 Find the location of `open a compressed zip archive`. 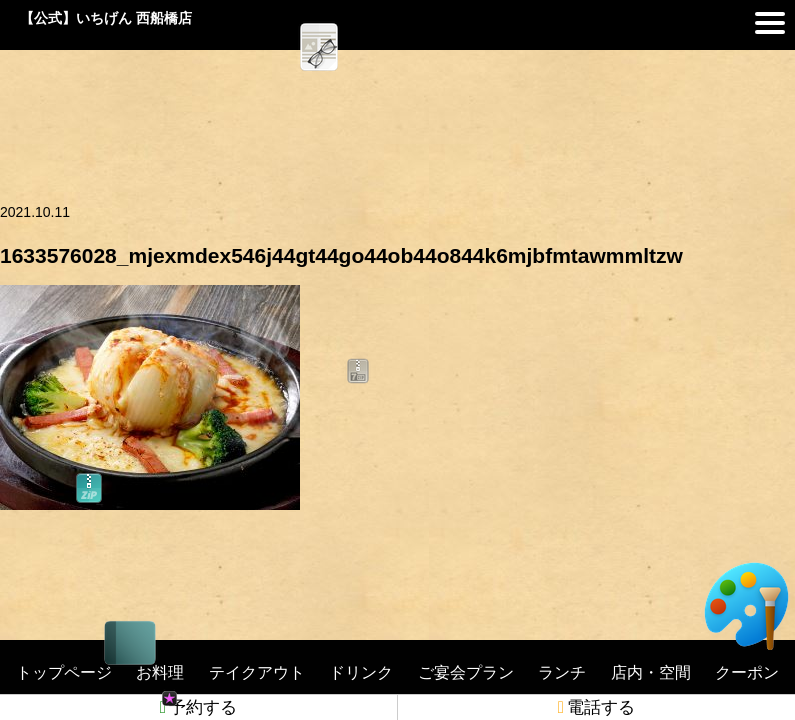

open a compressed zip archive is located at coordinates (89, 488).